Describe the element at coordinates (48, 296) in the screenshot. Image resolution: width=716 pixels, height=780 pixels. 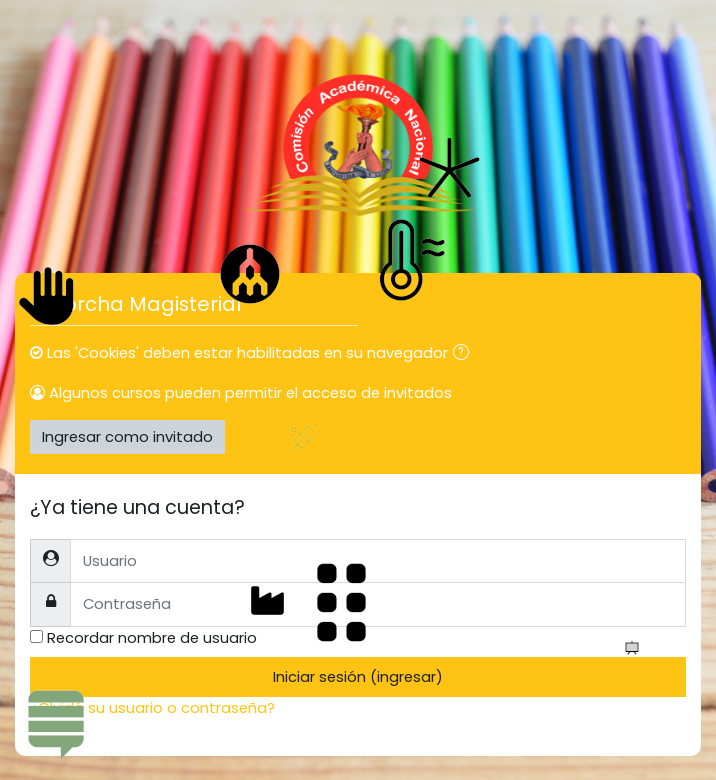
I see `stop or pause an action` at that location.